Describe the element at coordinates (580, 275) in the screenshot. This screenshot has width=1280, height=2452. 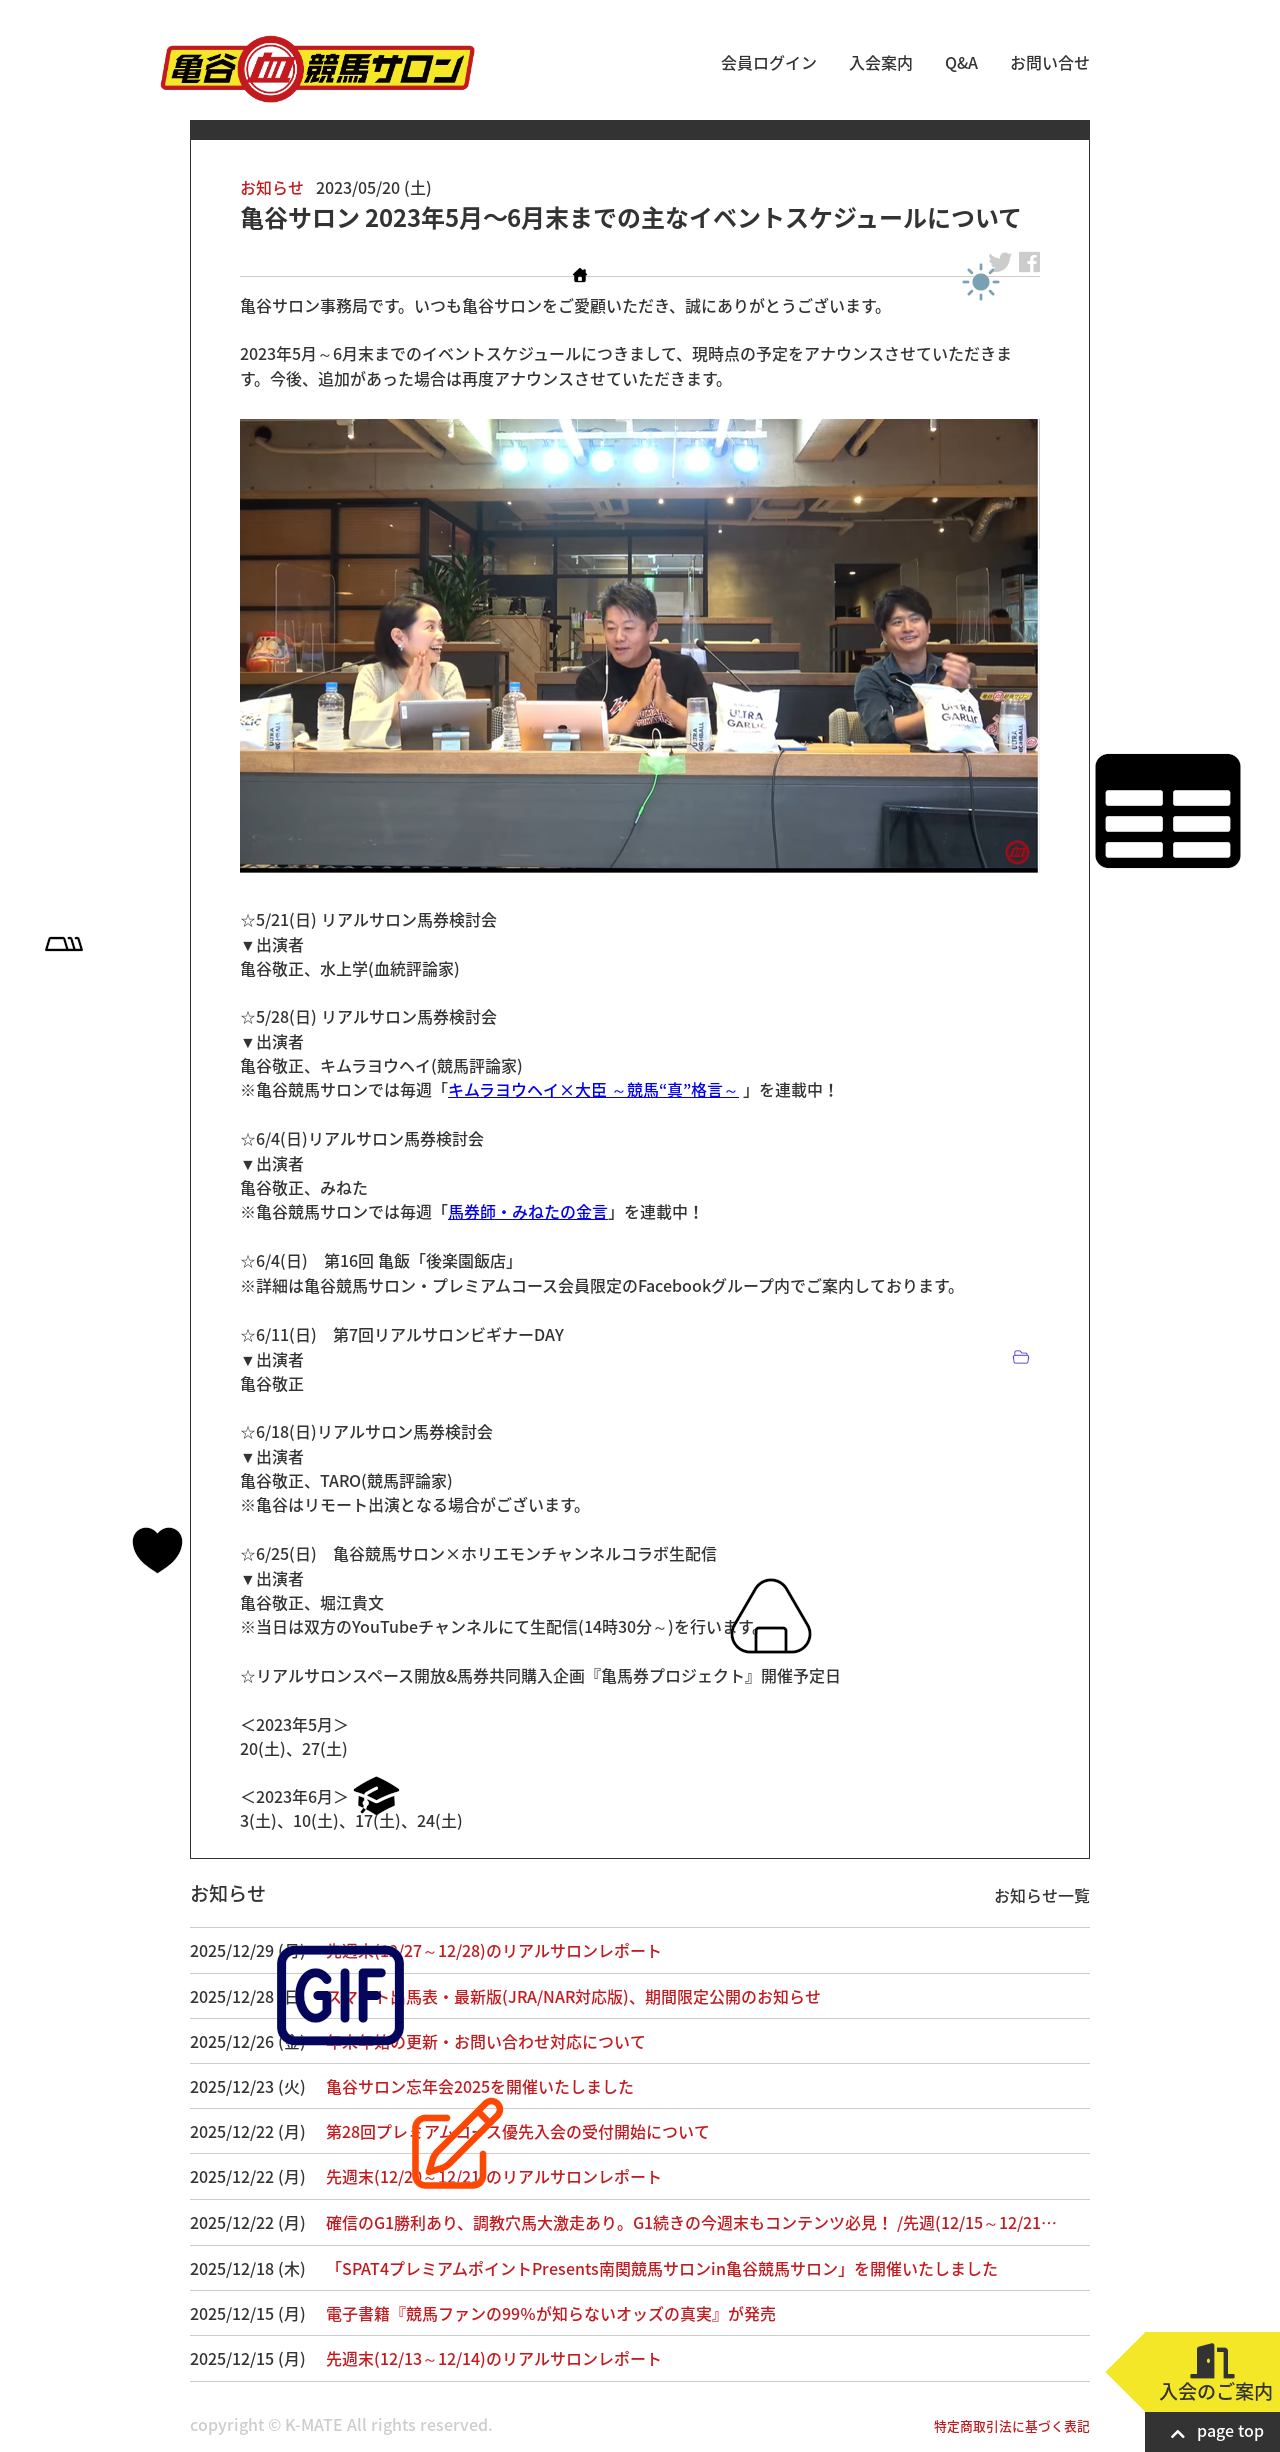
I see `go to home screen` at that location.